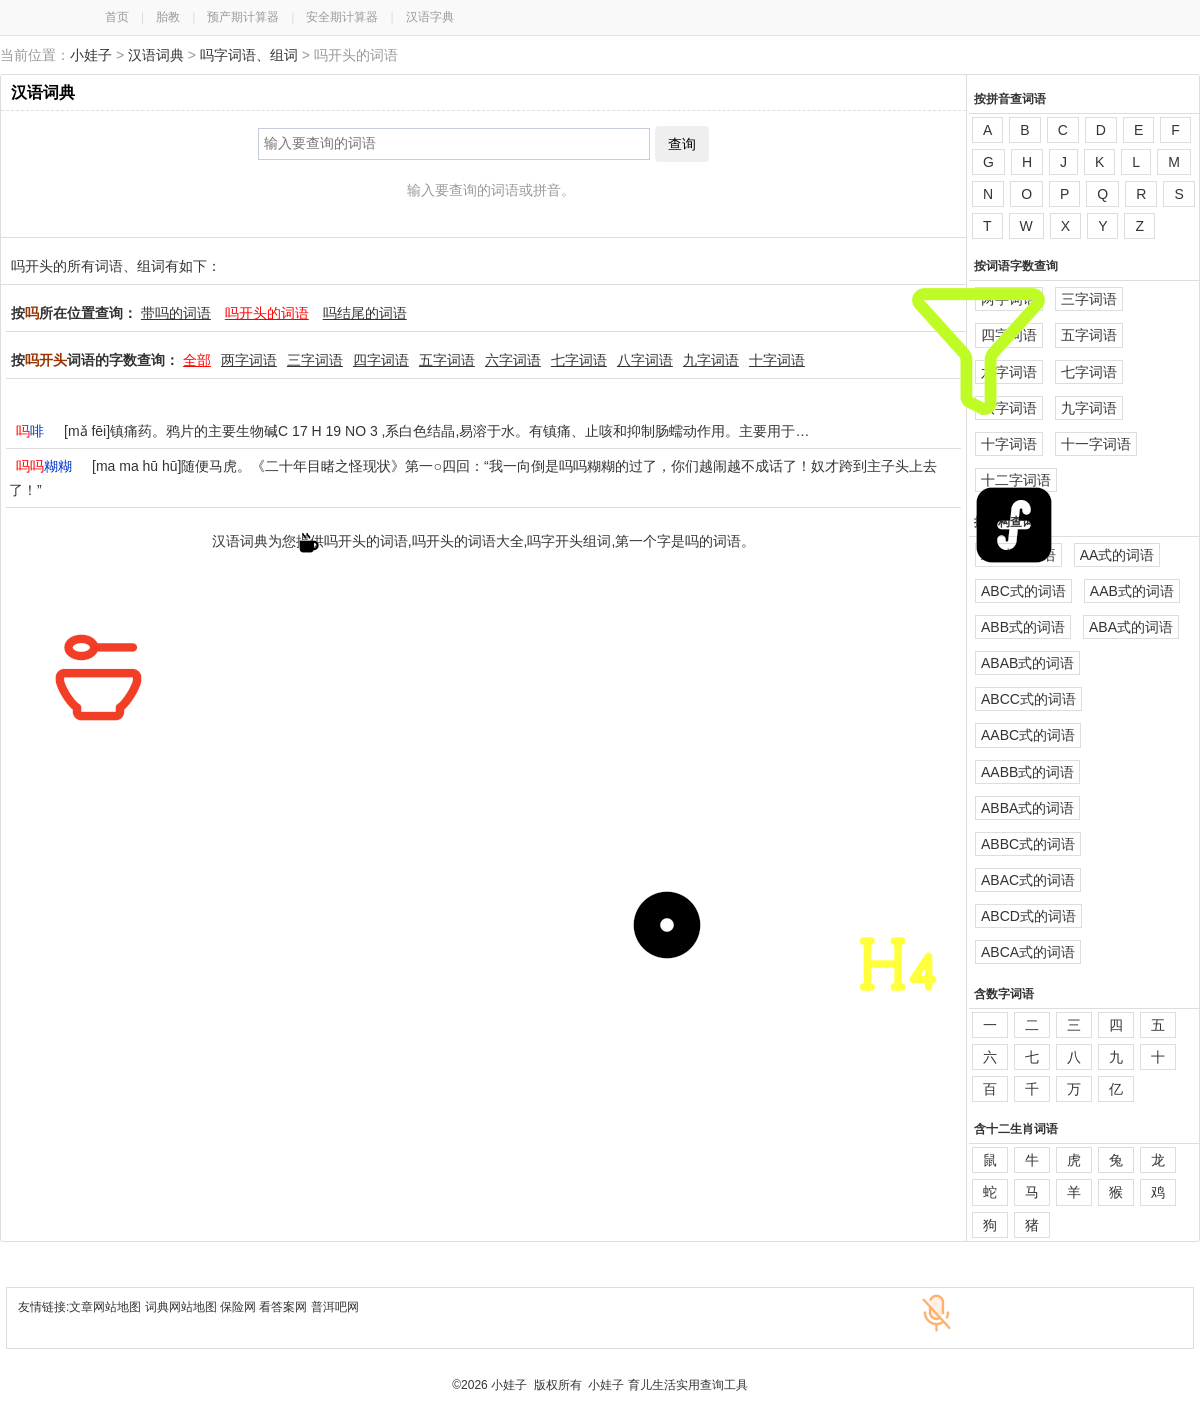 The image size is (1200, 1413). I want to click on select or mark as active option, so click(667, 925).